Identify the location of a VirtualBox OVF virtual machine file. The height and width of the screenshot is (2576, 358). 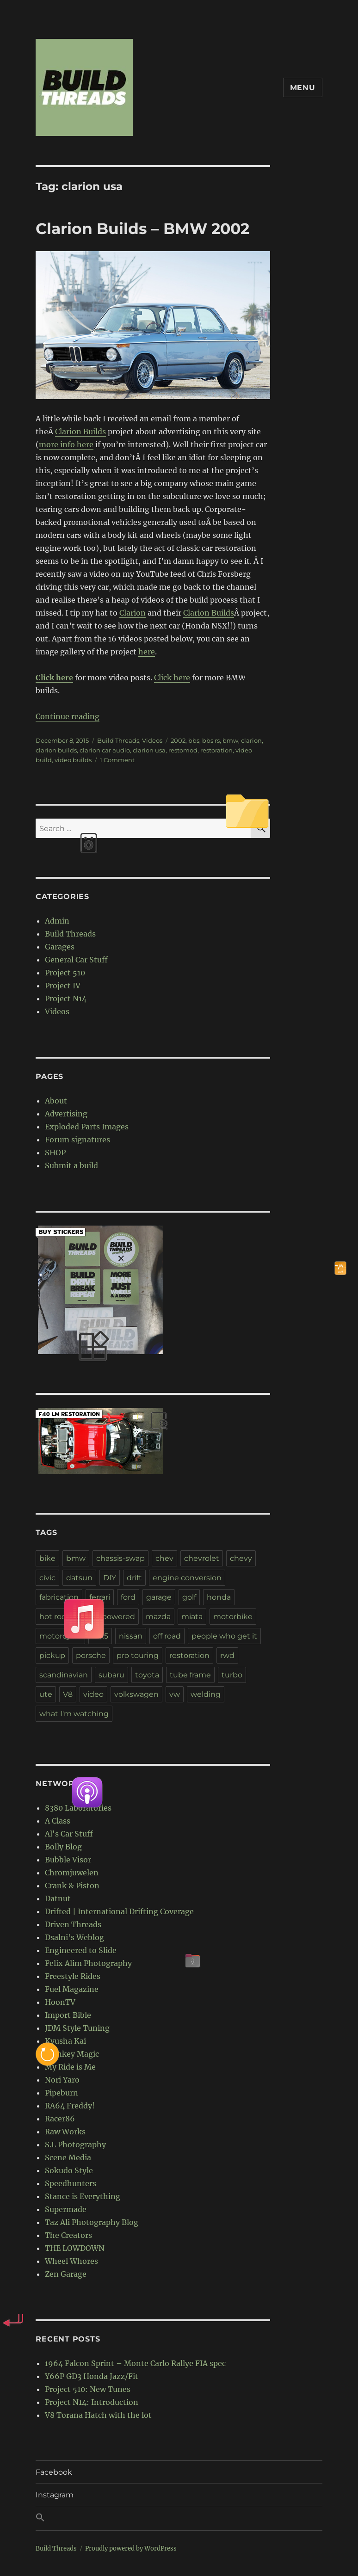
(340, 1268).